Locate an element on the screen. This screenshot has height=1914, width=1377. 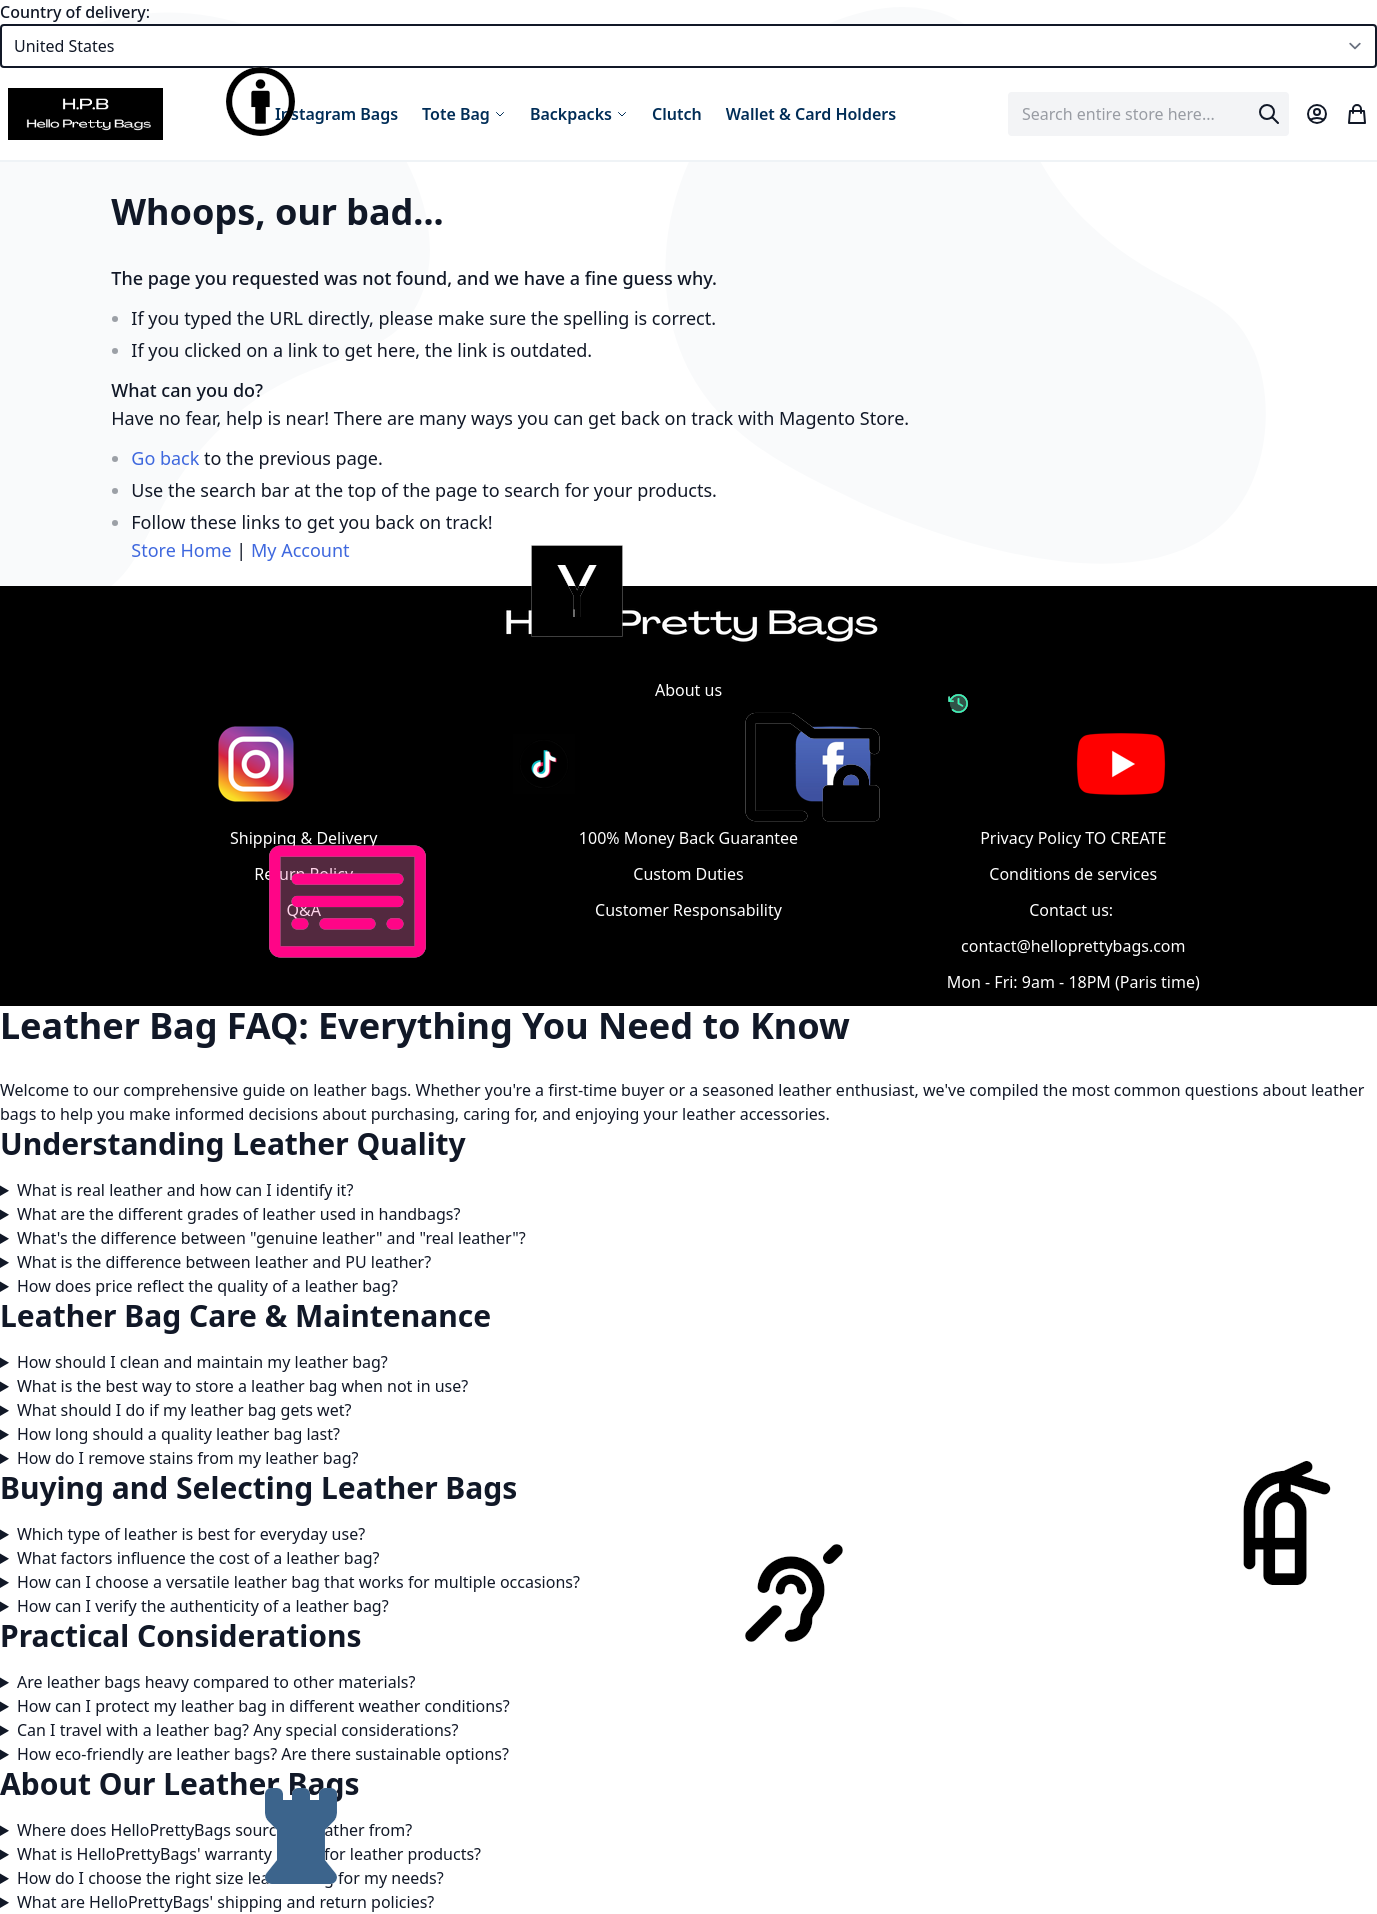
open on-screen keyboard is located at coordinates (347, 901).